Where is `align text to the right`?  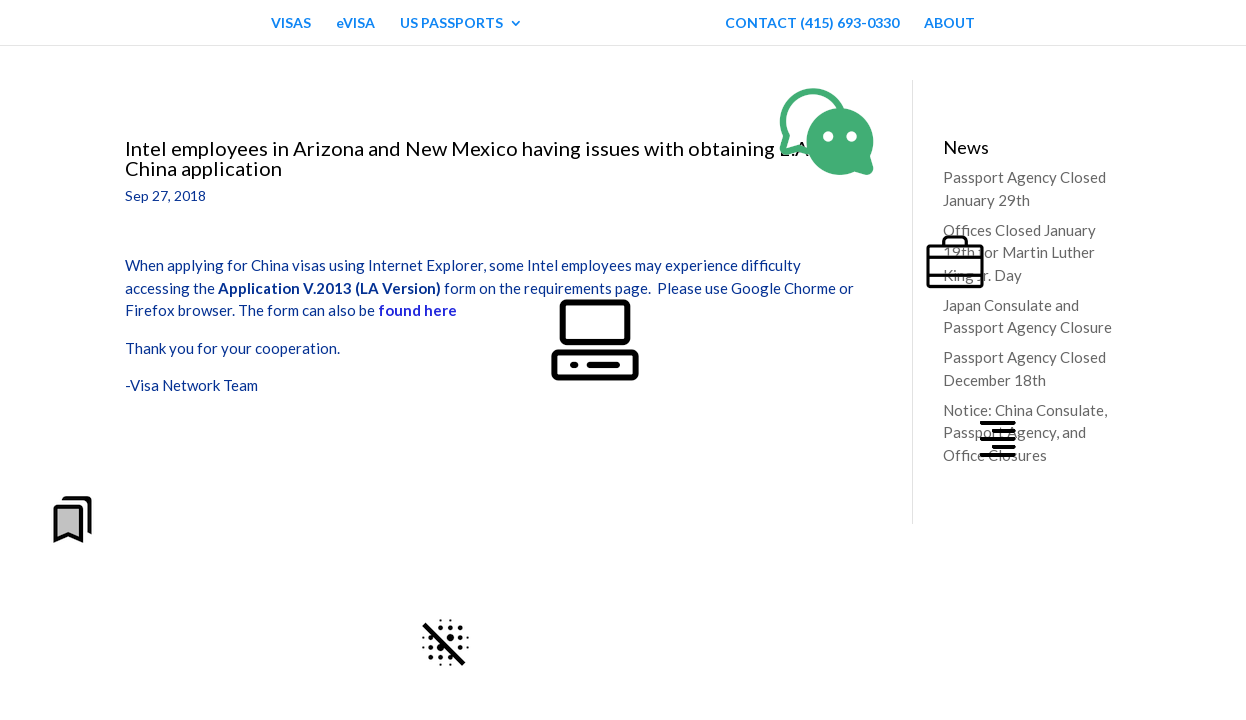 align text to the right is located at coordinates (998, 439).